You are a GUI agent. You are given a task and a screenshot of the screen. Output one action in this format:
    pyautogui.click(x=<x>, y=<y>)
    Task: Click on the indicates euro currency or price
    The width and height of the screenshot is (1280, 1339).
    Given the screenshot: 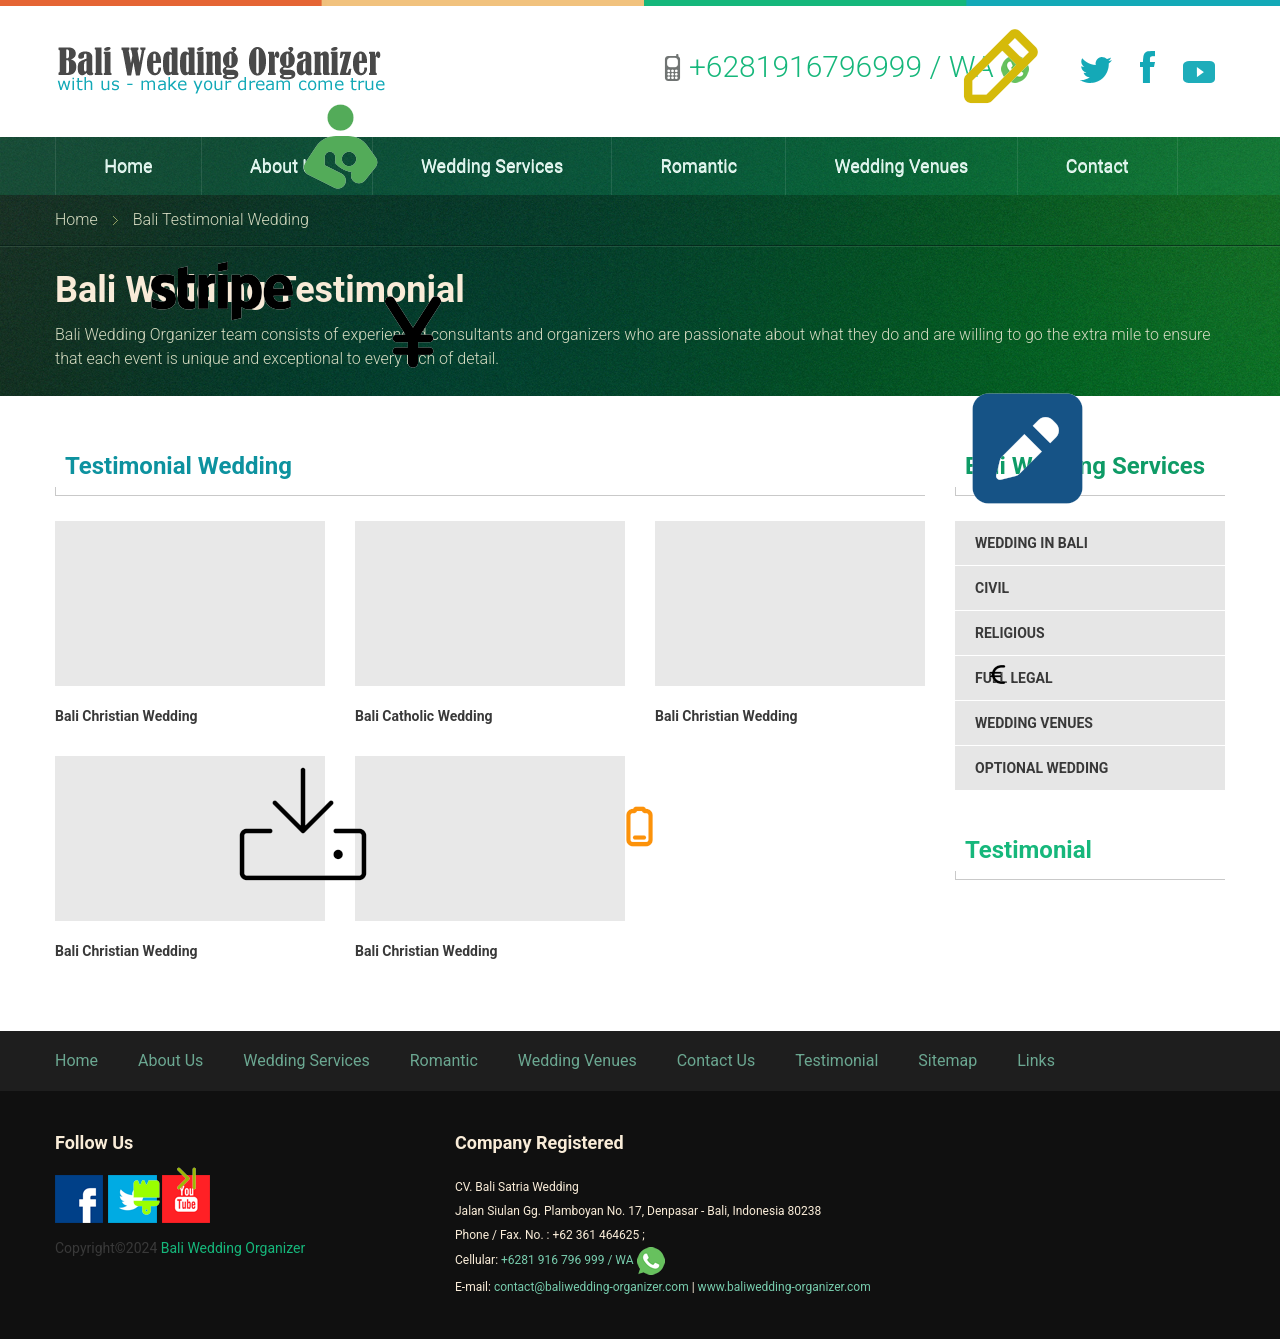 What is the action you would take?
    pyautogui.click(x=998, y=674)
    